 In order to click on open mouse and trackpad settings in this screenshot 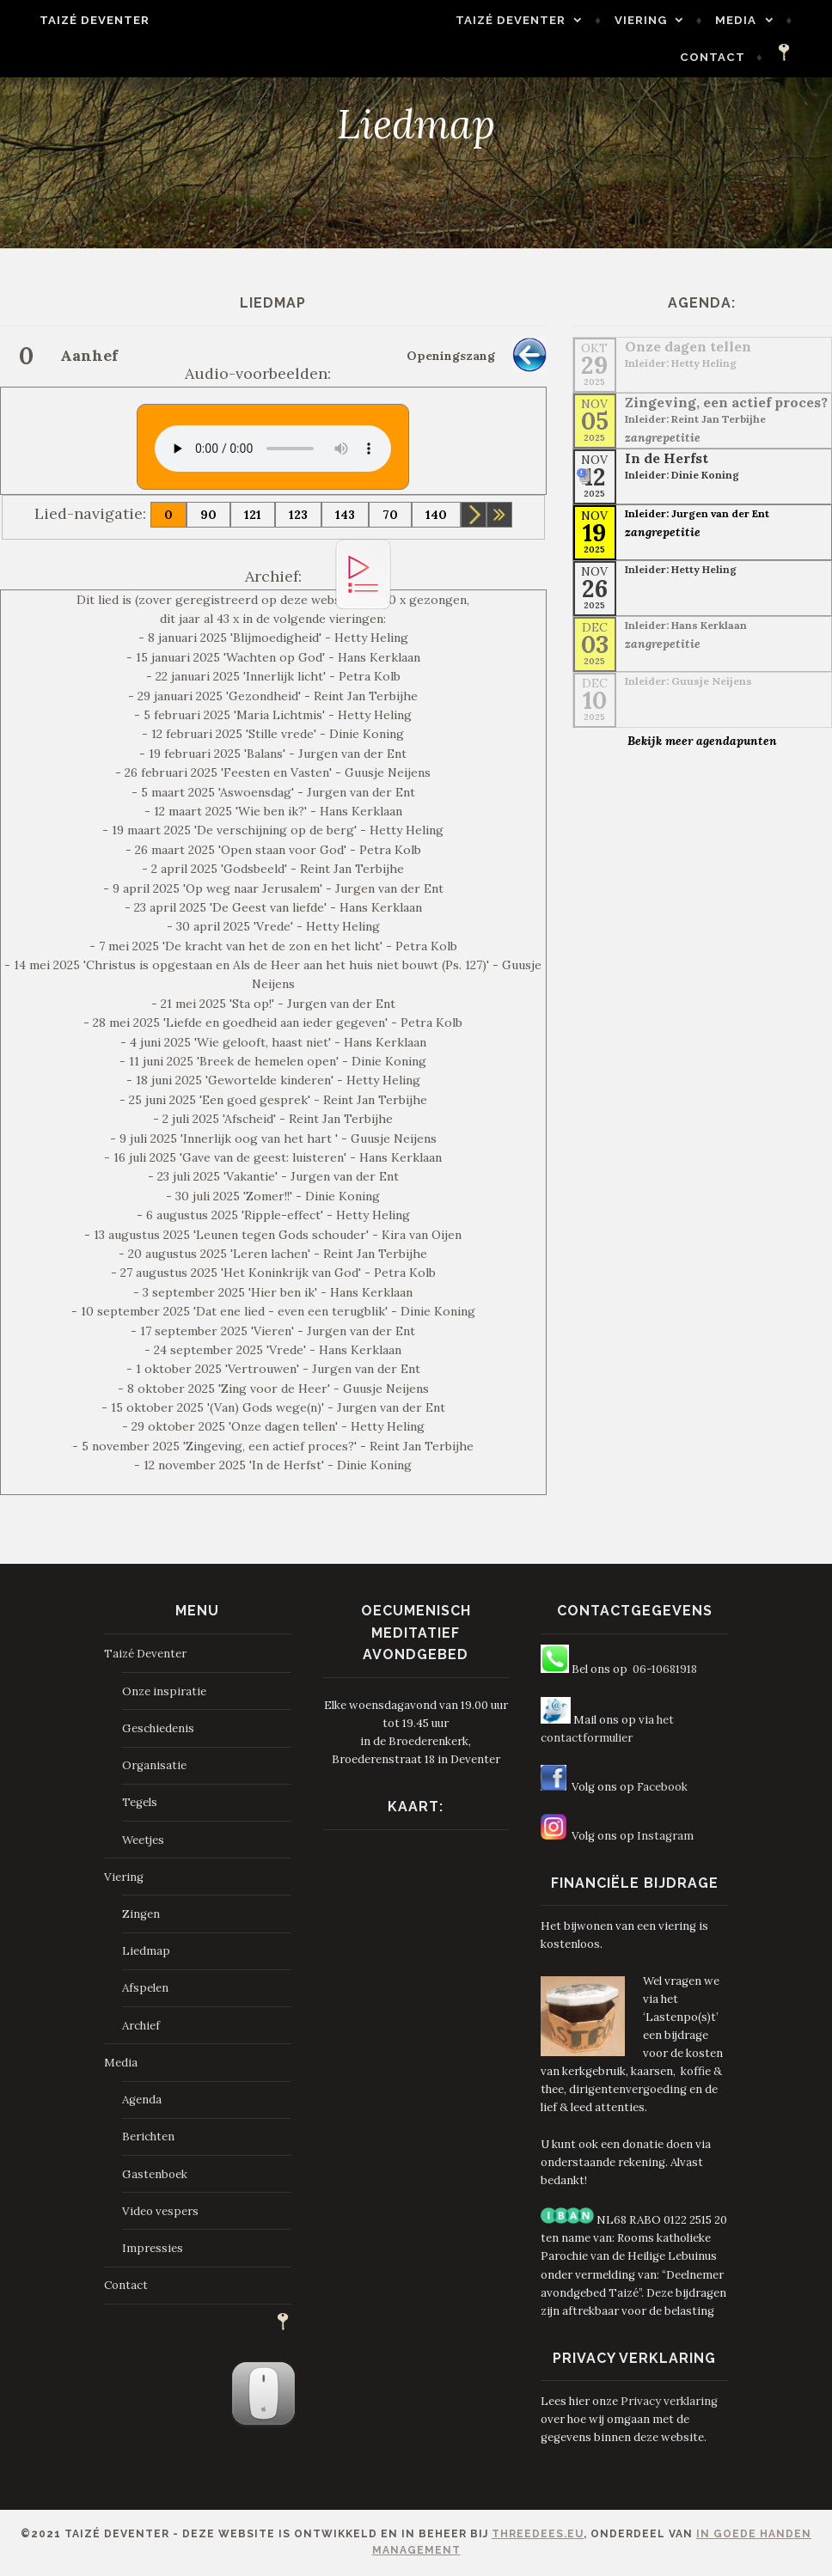, I will do `click(263, 2393)`.